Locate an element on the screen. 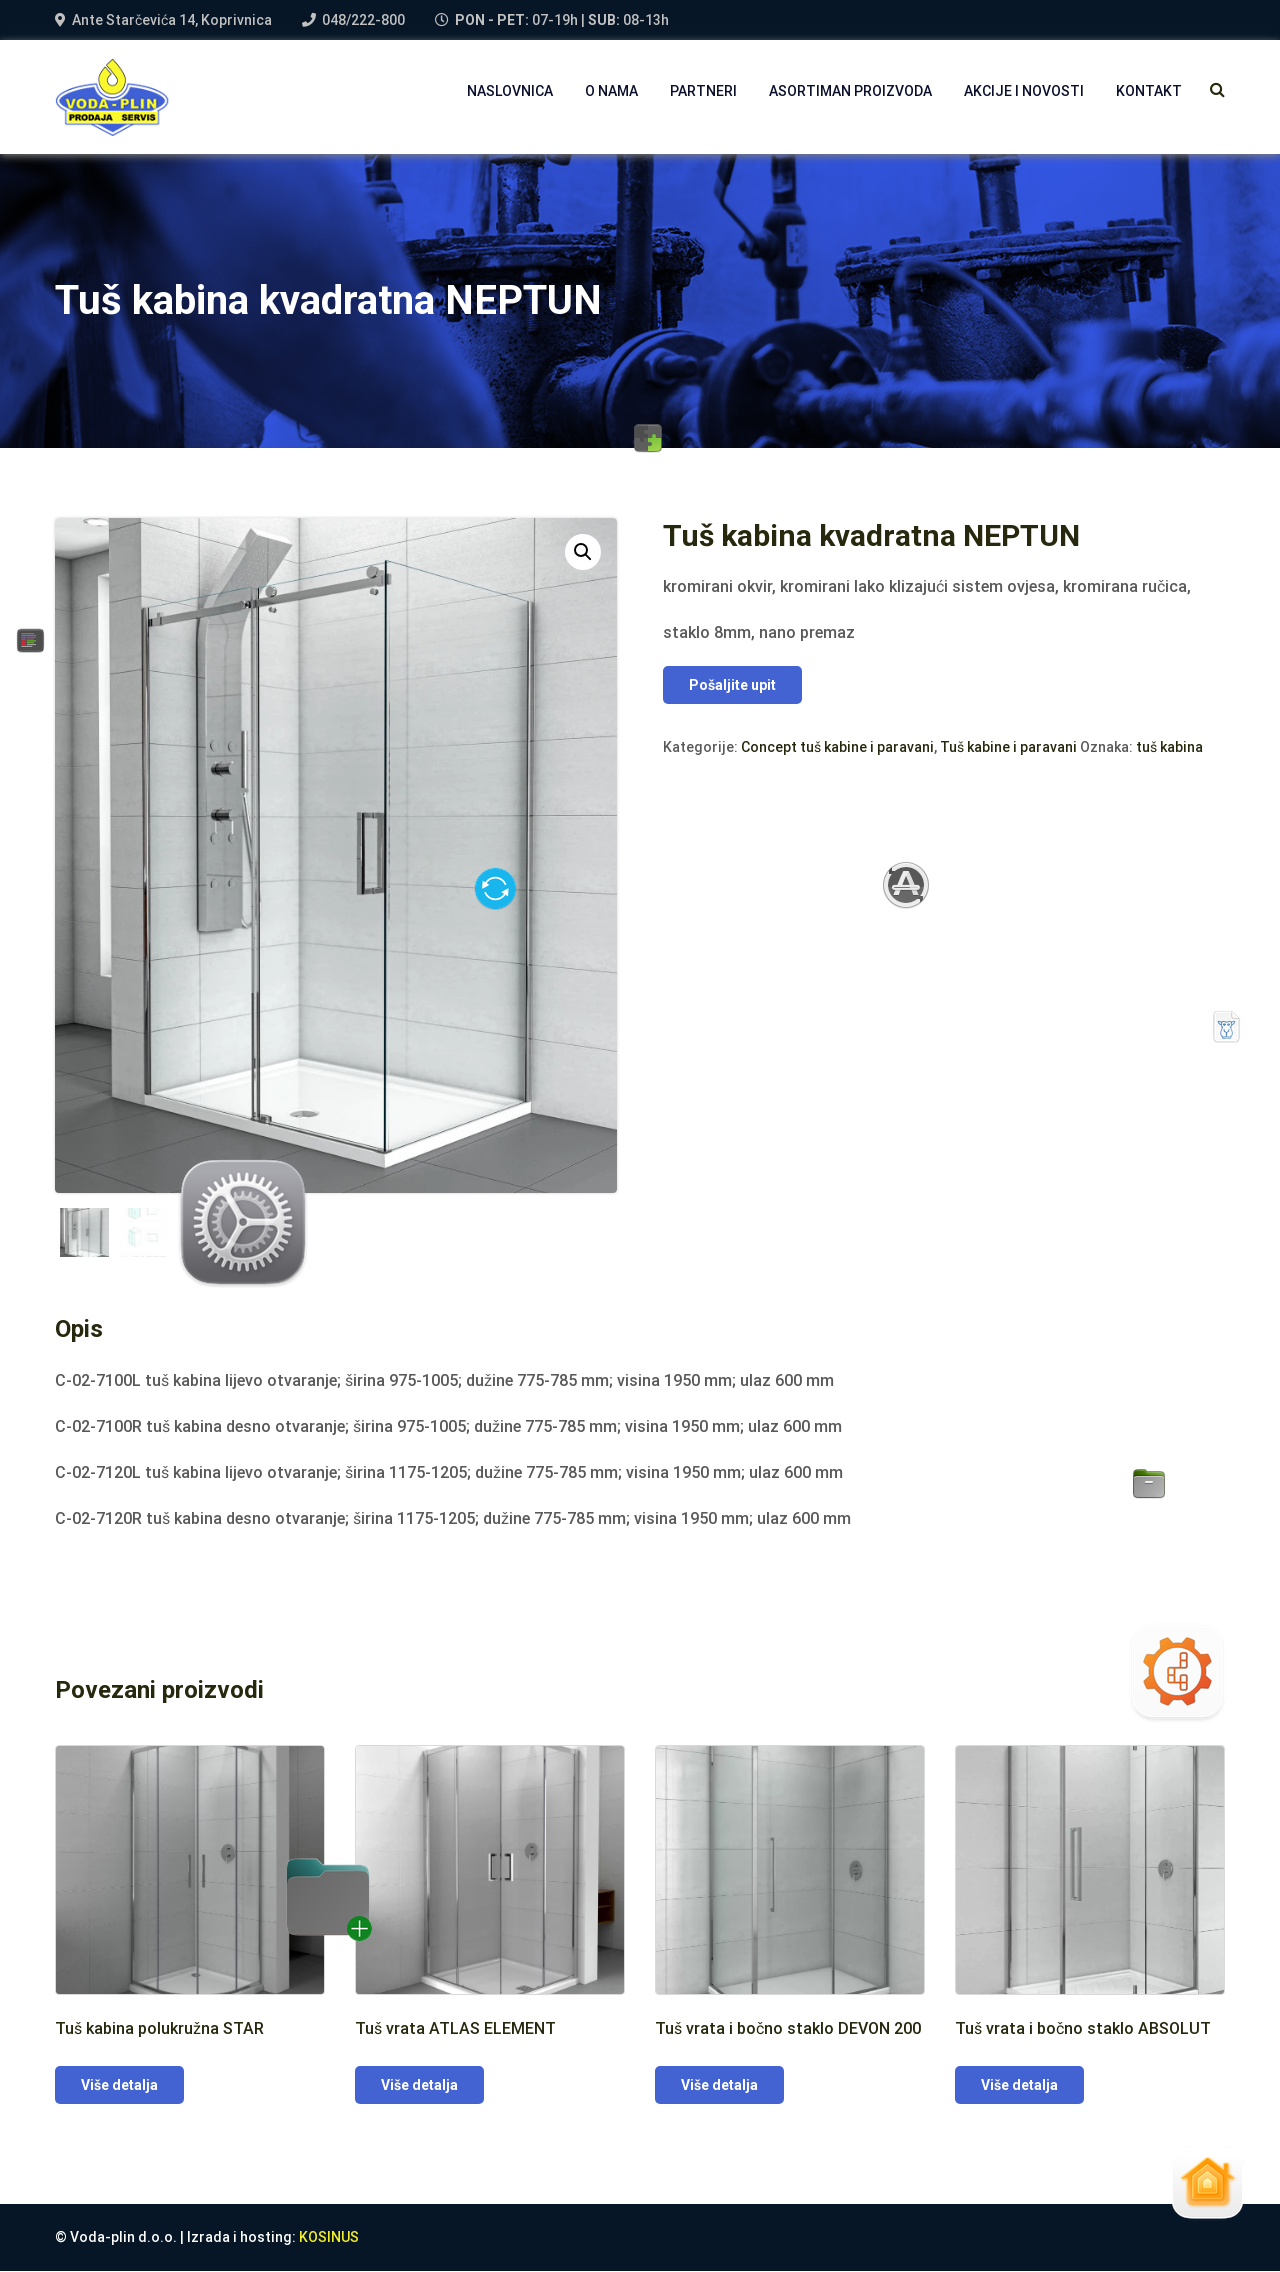 The image size is (1280, 2272). open btrfs assistant for managing btrfs filesystem snapshots is located at coordinates (1177, 1671).